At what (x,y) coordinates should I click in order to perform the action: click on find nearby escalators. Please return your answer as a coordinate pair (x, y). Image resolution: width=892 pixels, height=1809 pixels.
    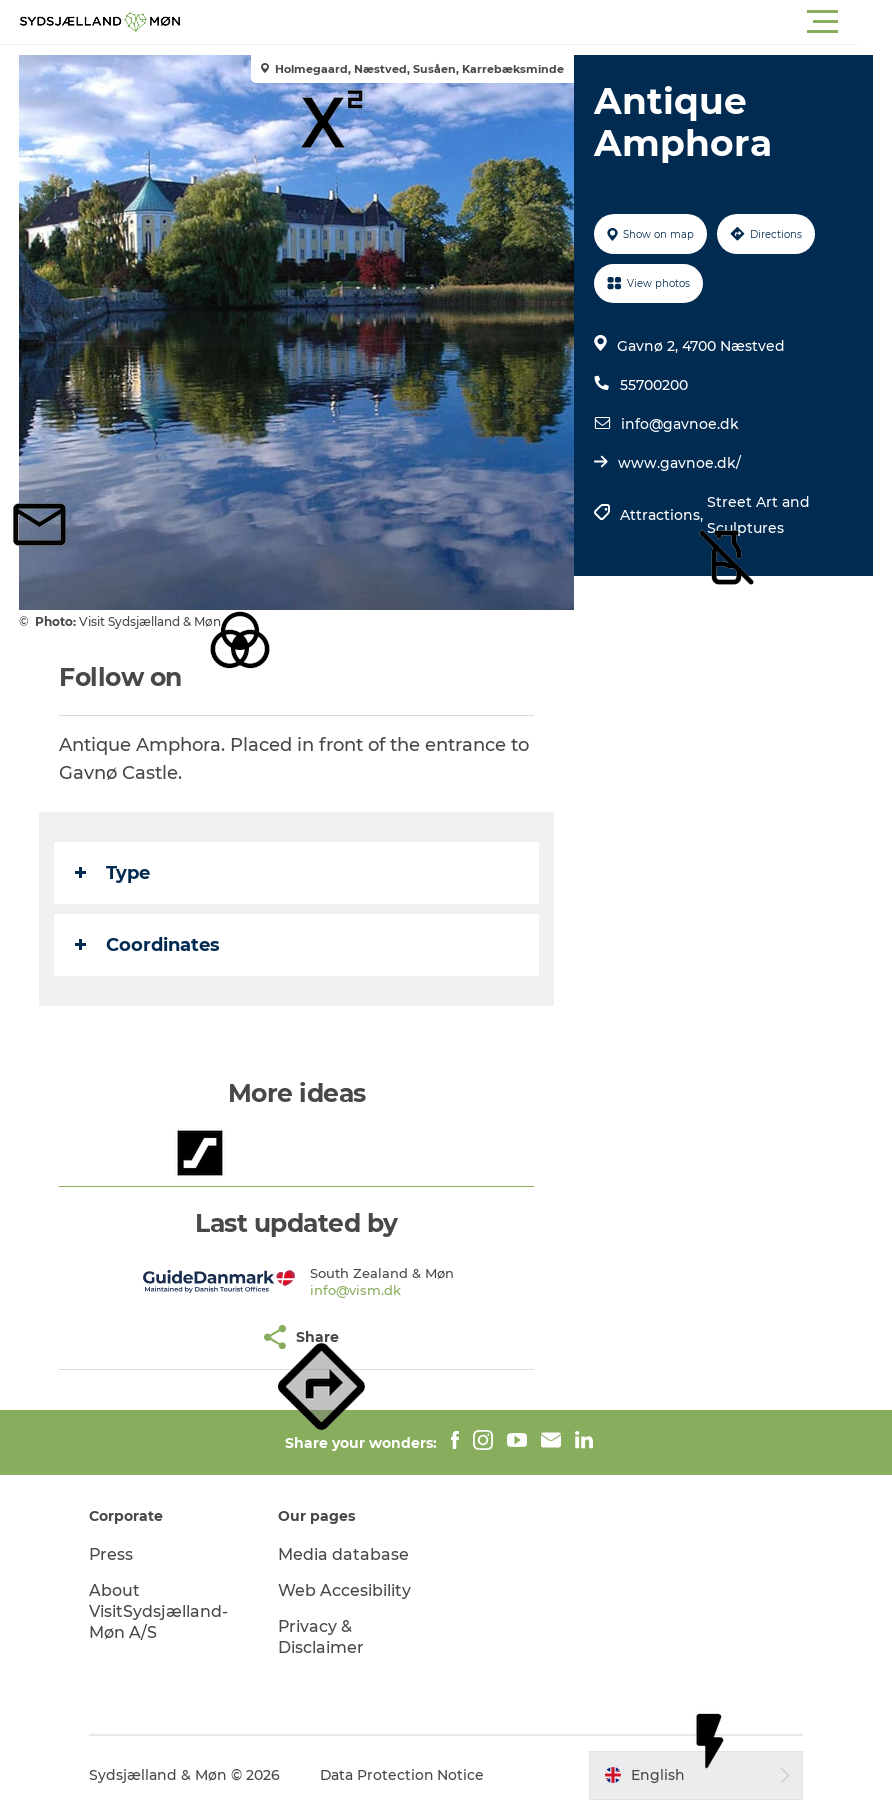
    Looking at the image, I should click on (200, 1153).